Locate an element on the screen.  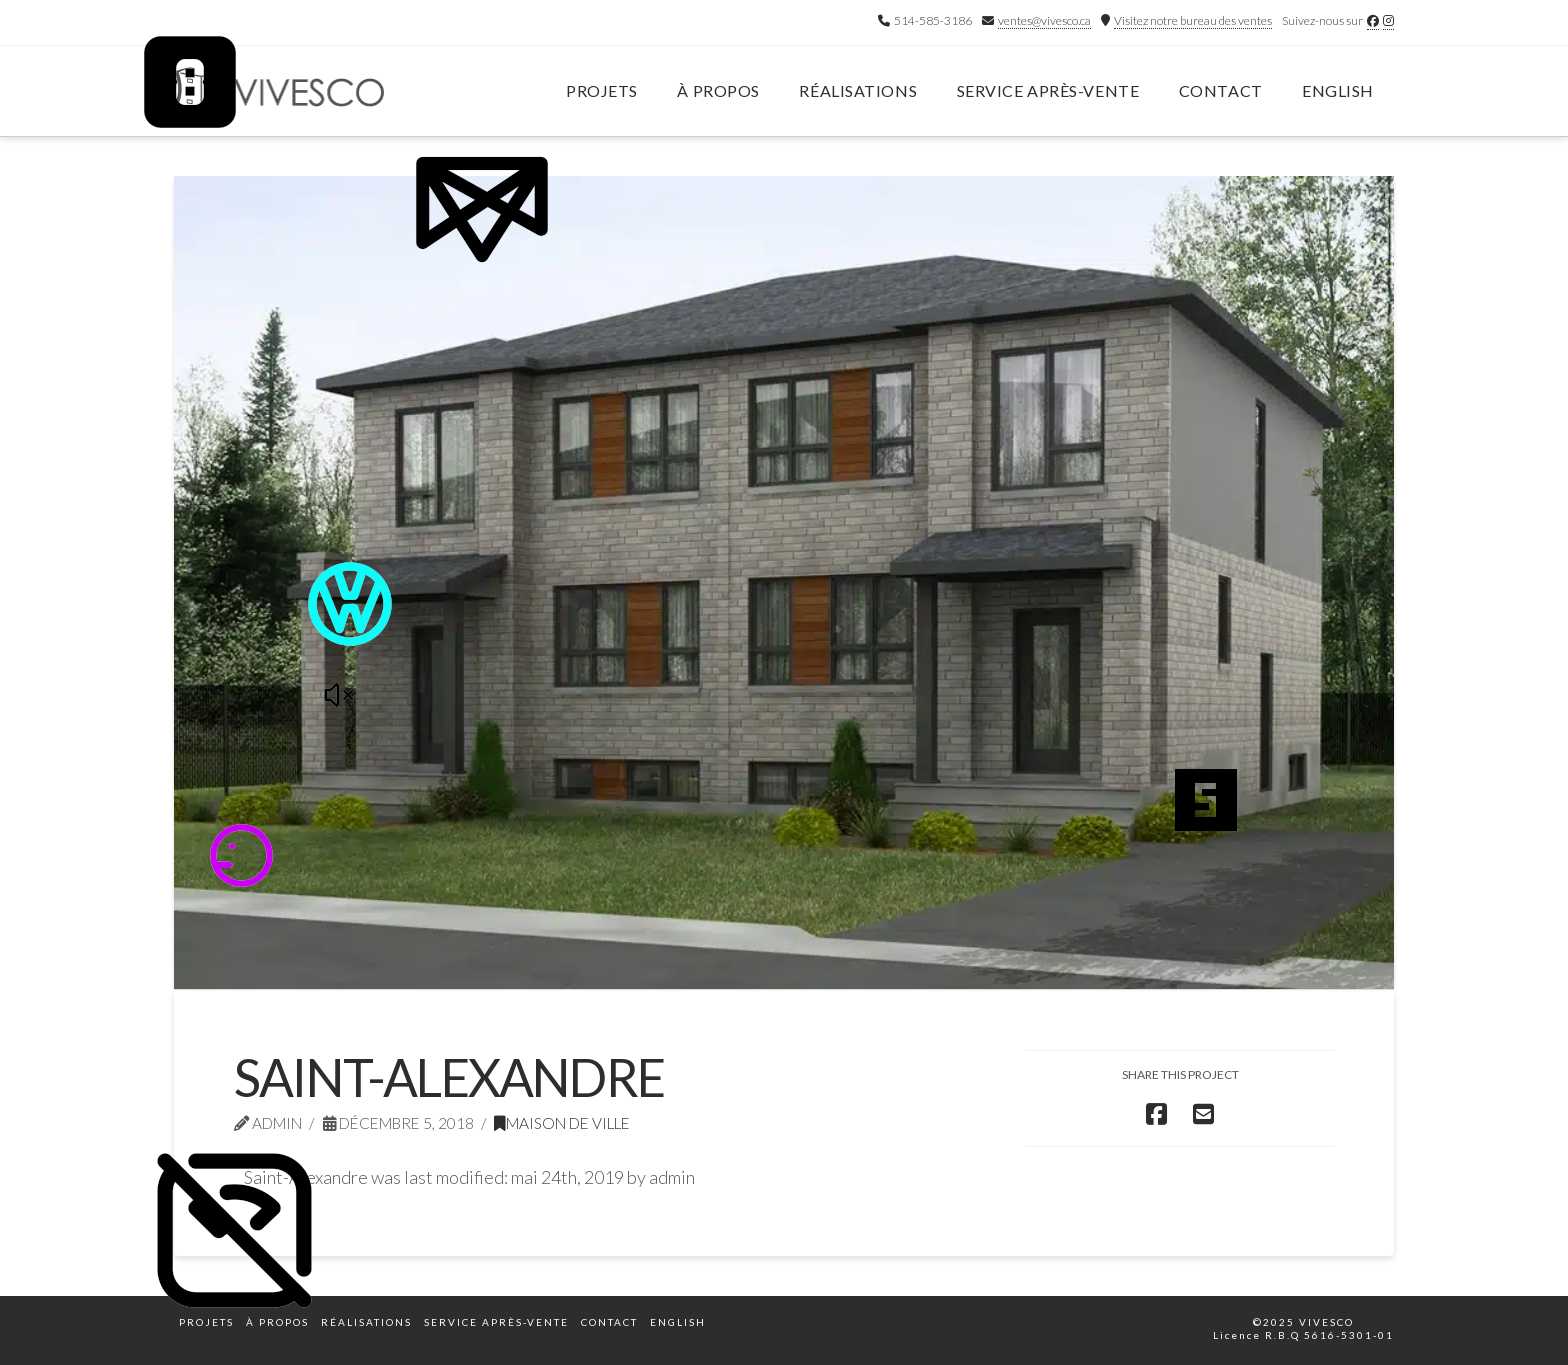
indicates scaling or resizing is disabled is located at coordinates (234, 1230).